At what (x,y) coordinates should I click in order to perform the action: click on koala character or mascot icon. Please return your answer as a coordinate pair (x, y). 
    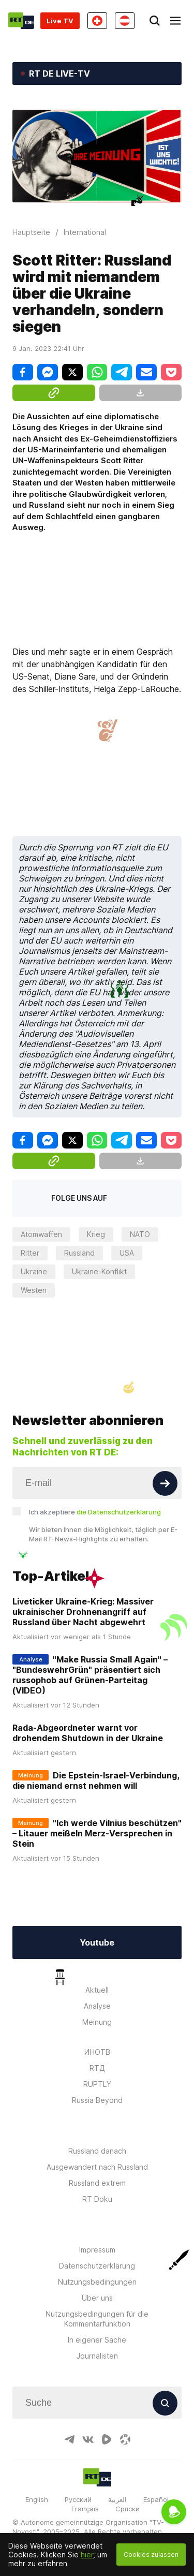
    Looking at the image, I should click on (107, 730).